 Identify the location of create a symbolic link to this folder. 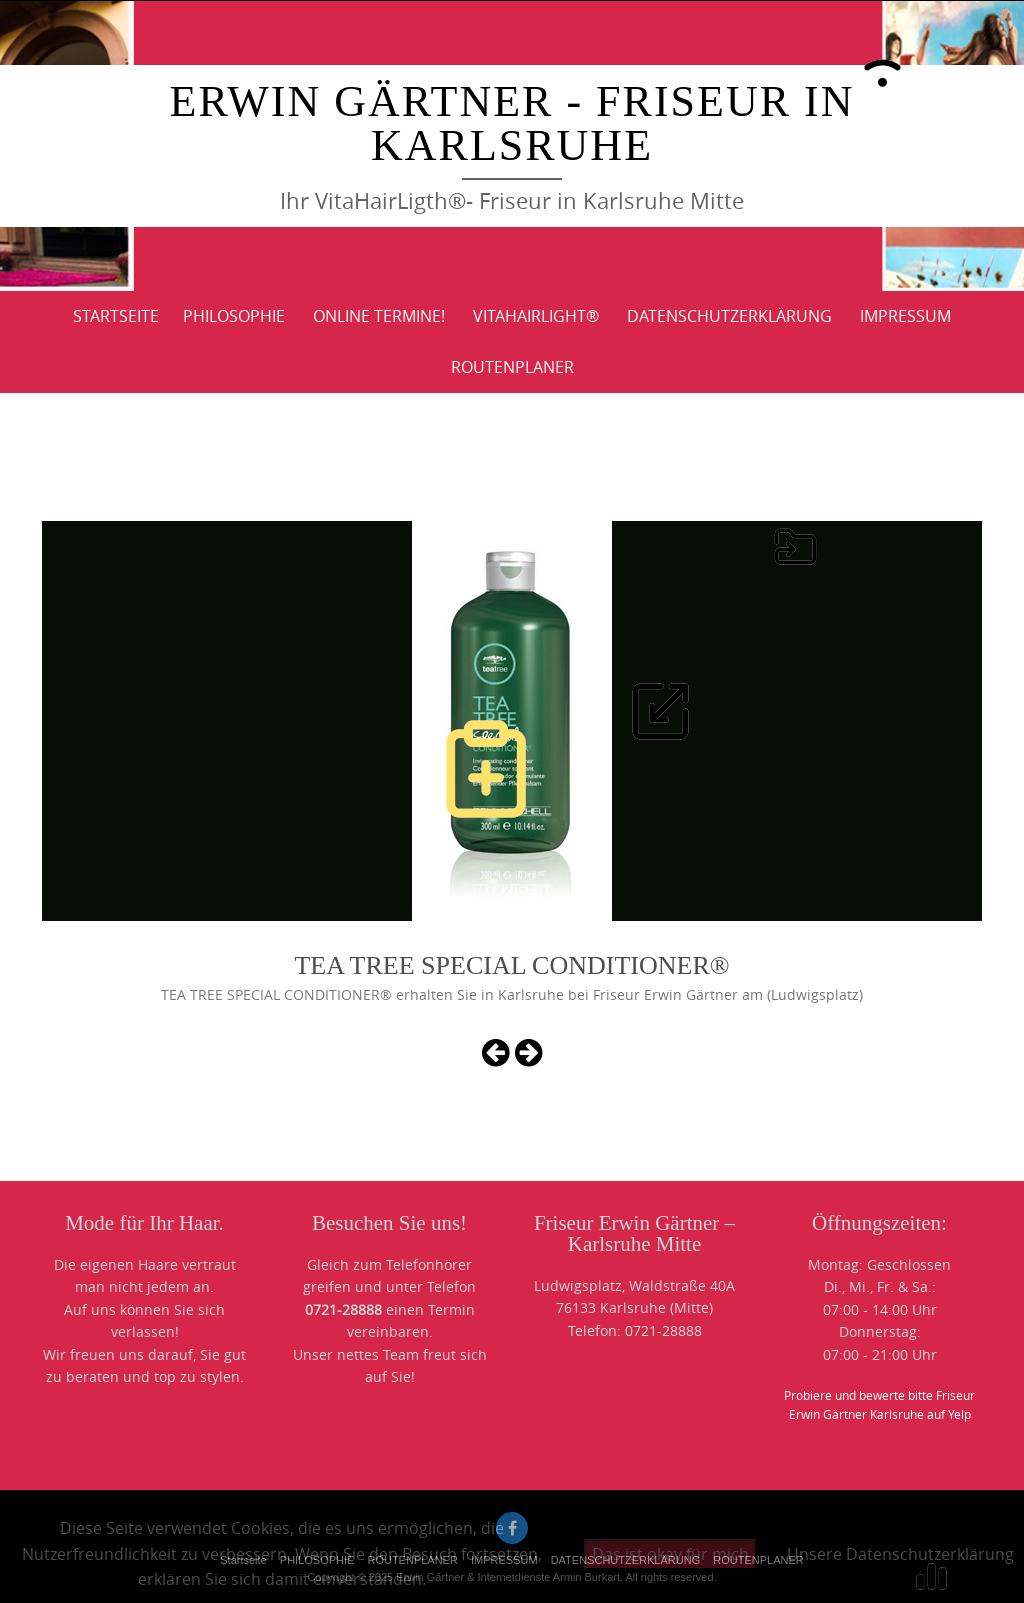
(795, 547).